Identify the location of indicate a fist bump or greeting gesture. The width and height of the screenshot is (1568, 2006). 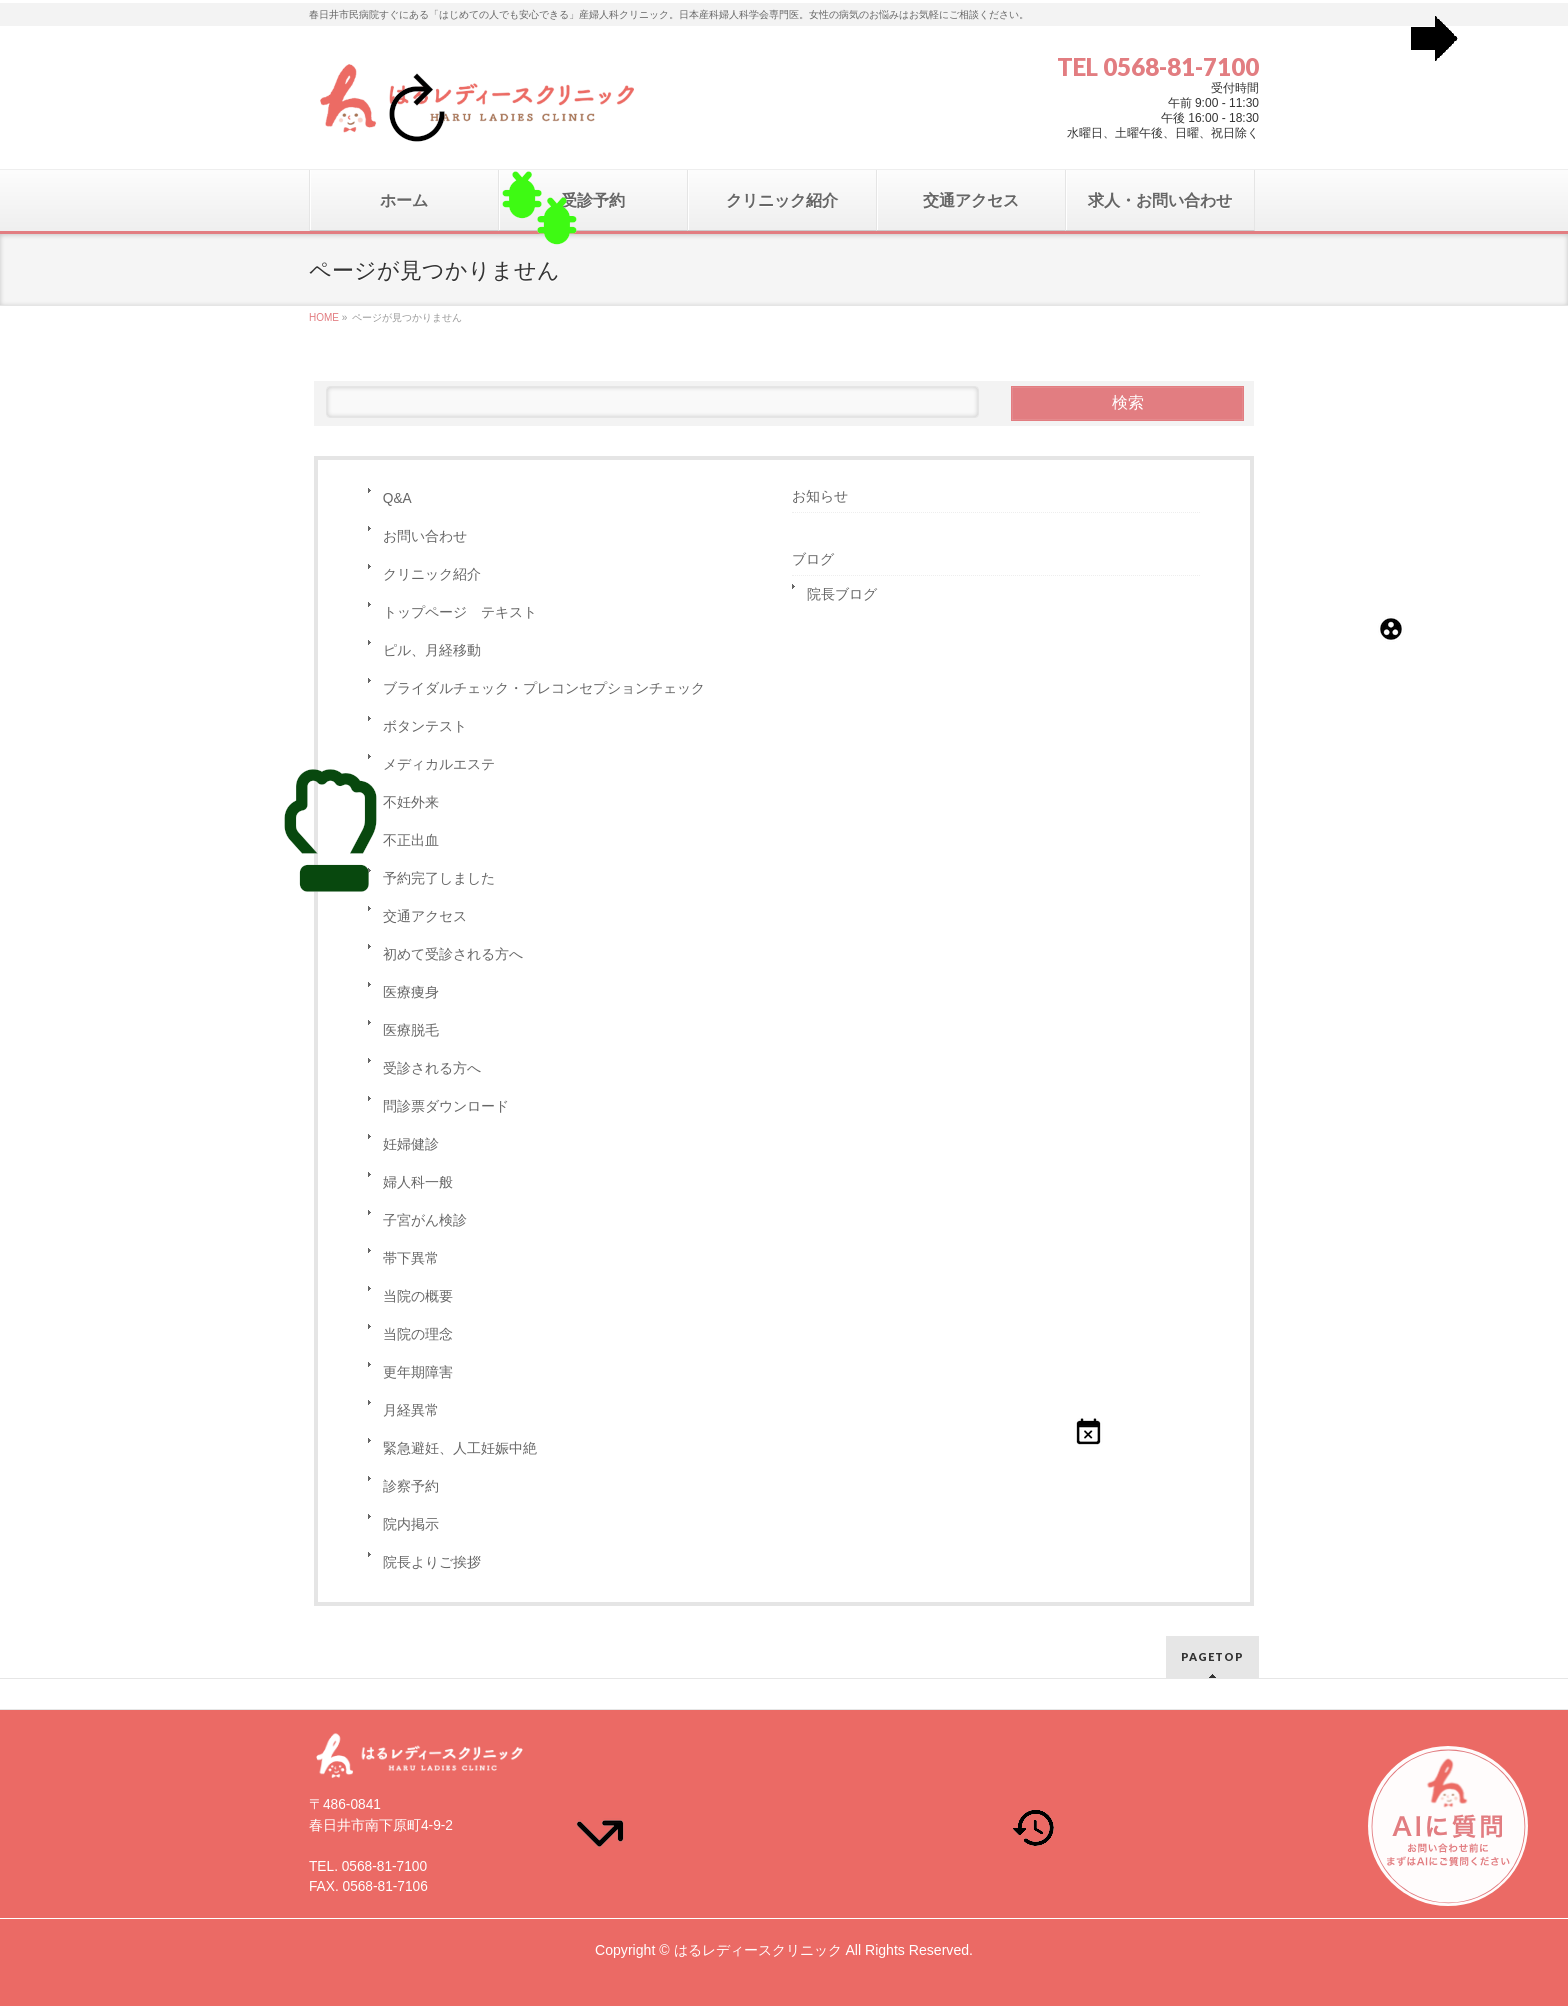
(330, 830).